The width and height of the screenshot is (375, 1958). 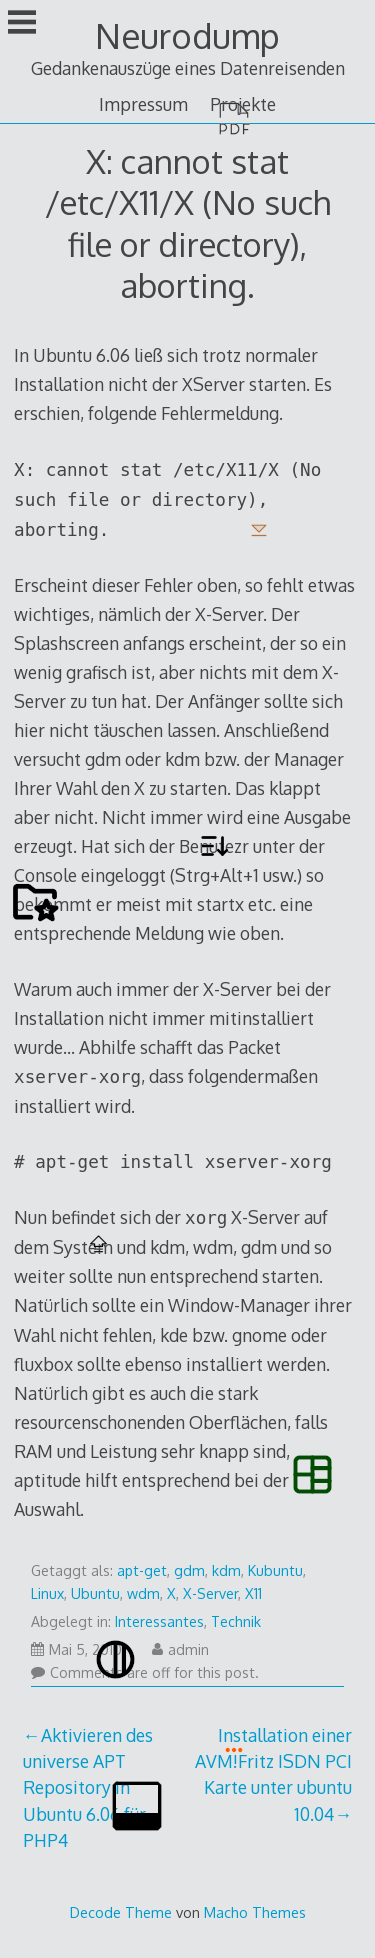 What do you see at coordinates (259, 530) in the screenshot?
I see `expand content below` at bounding box center [259, 530].